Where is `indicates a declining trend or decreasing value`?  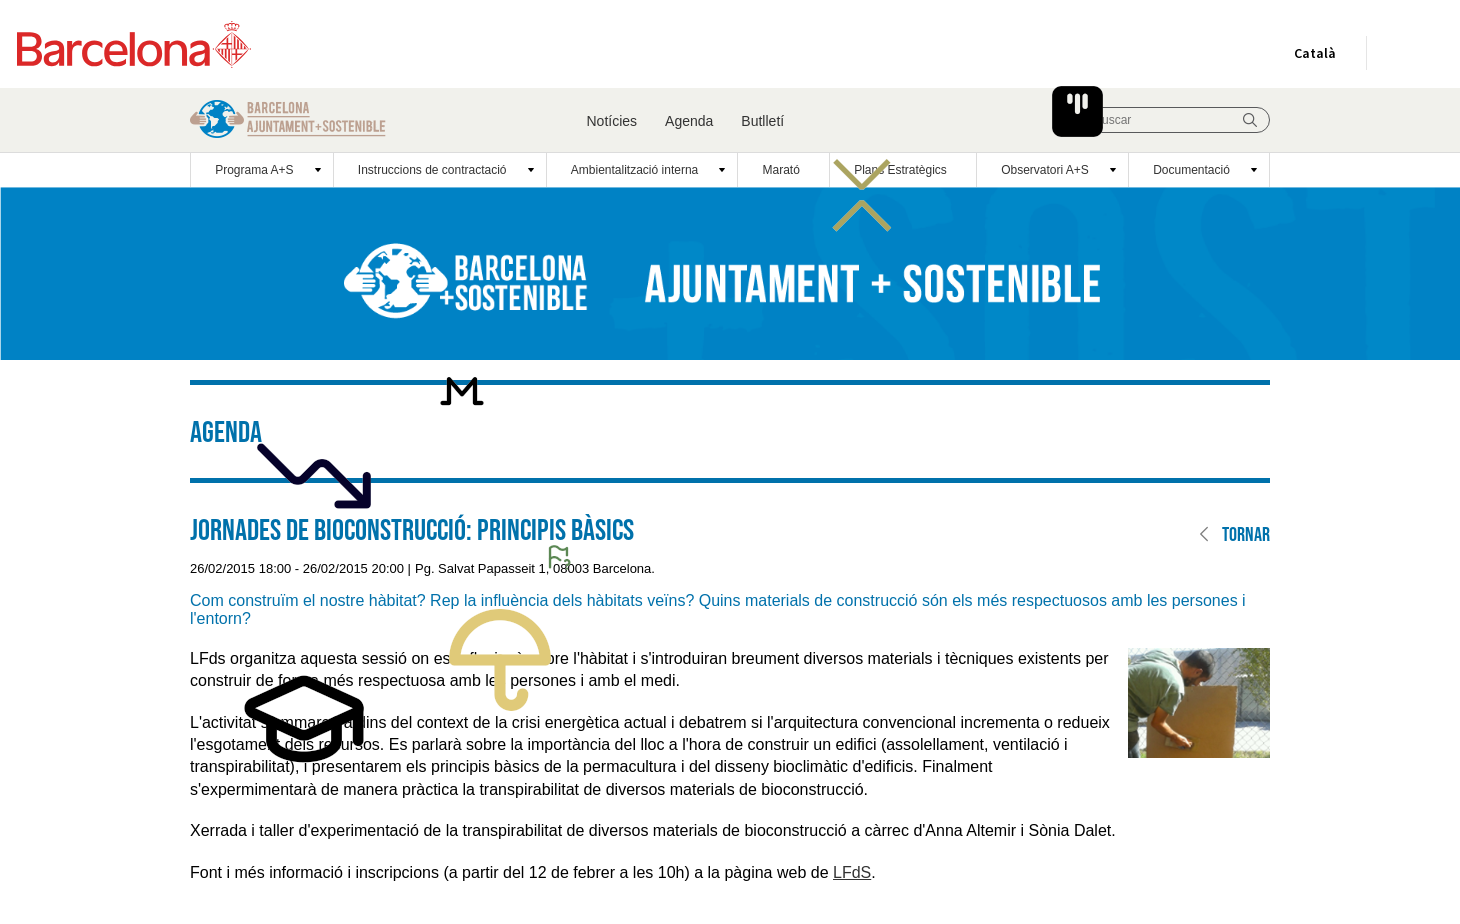 indicates a declining trend or decreasing value is located at coordinates (314, 476).